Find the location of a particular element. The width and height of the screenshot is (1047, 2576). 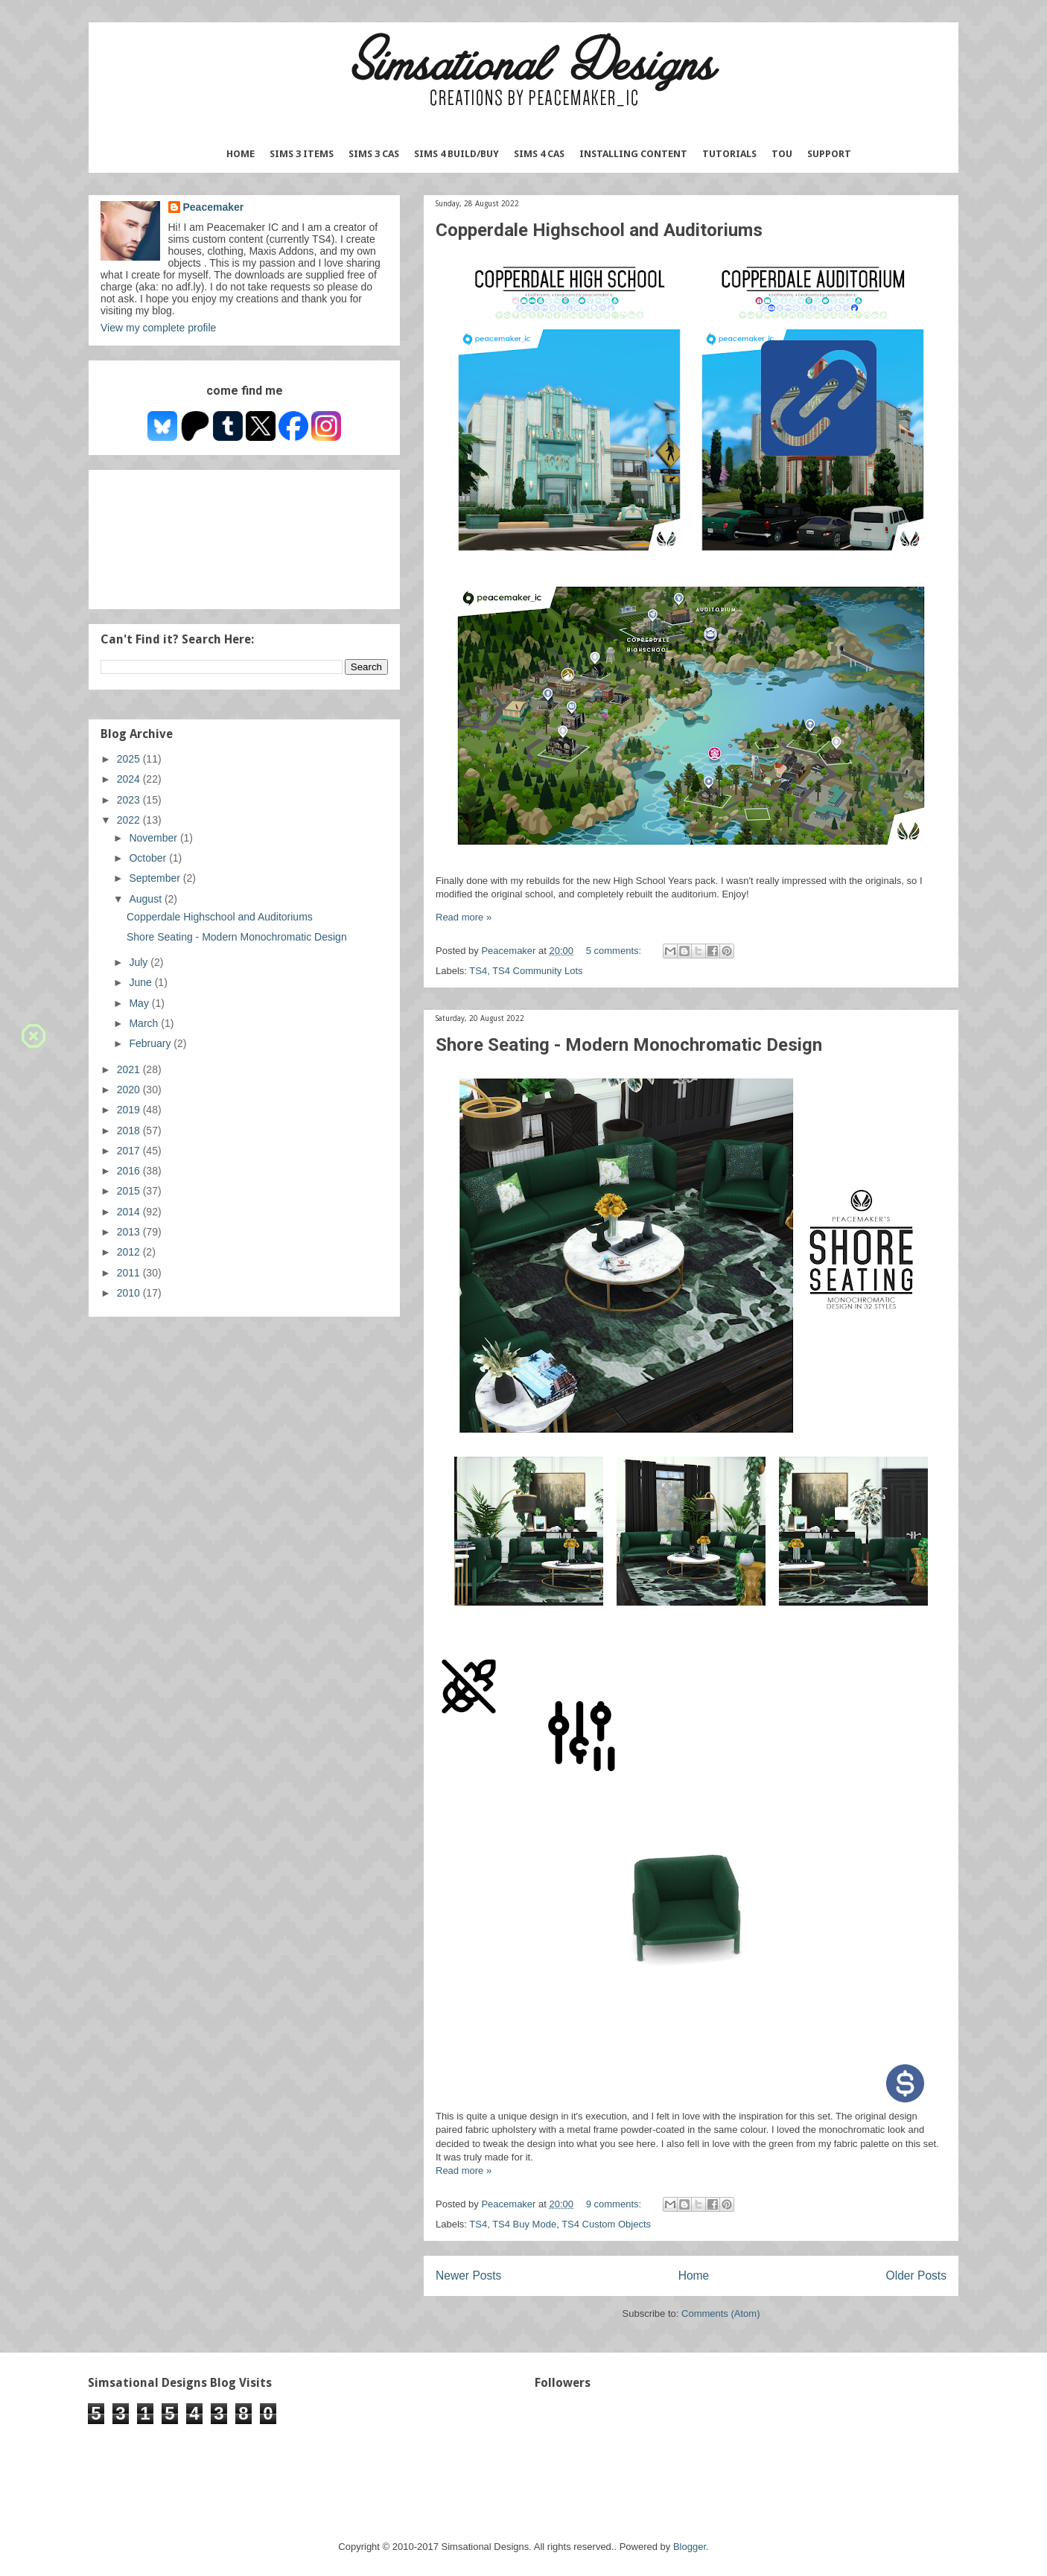

pause automatic adjustments or settings sync is located at coordinates (579, 1732).